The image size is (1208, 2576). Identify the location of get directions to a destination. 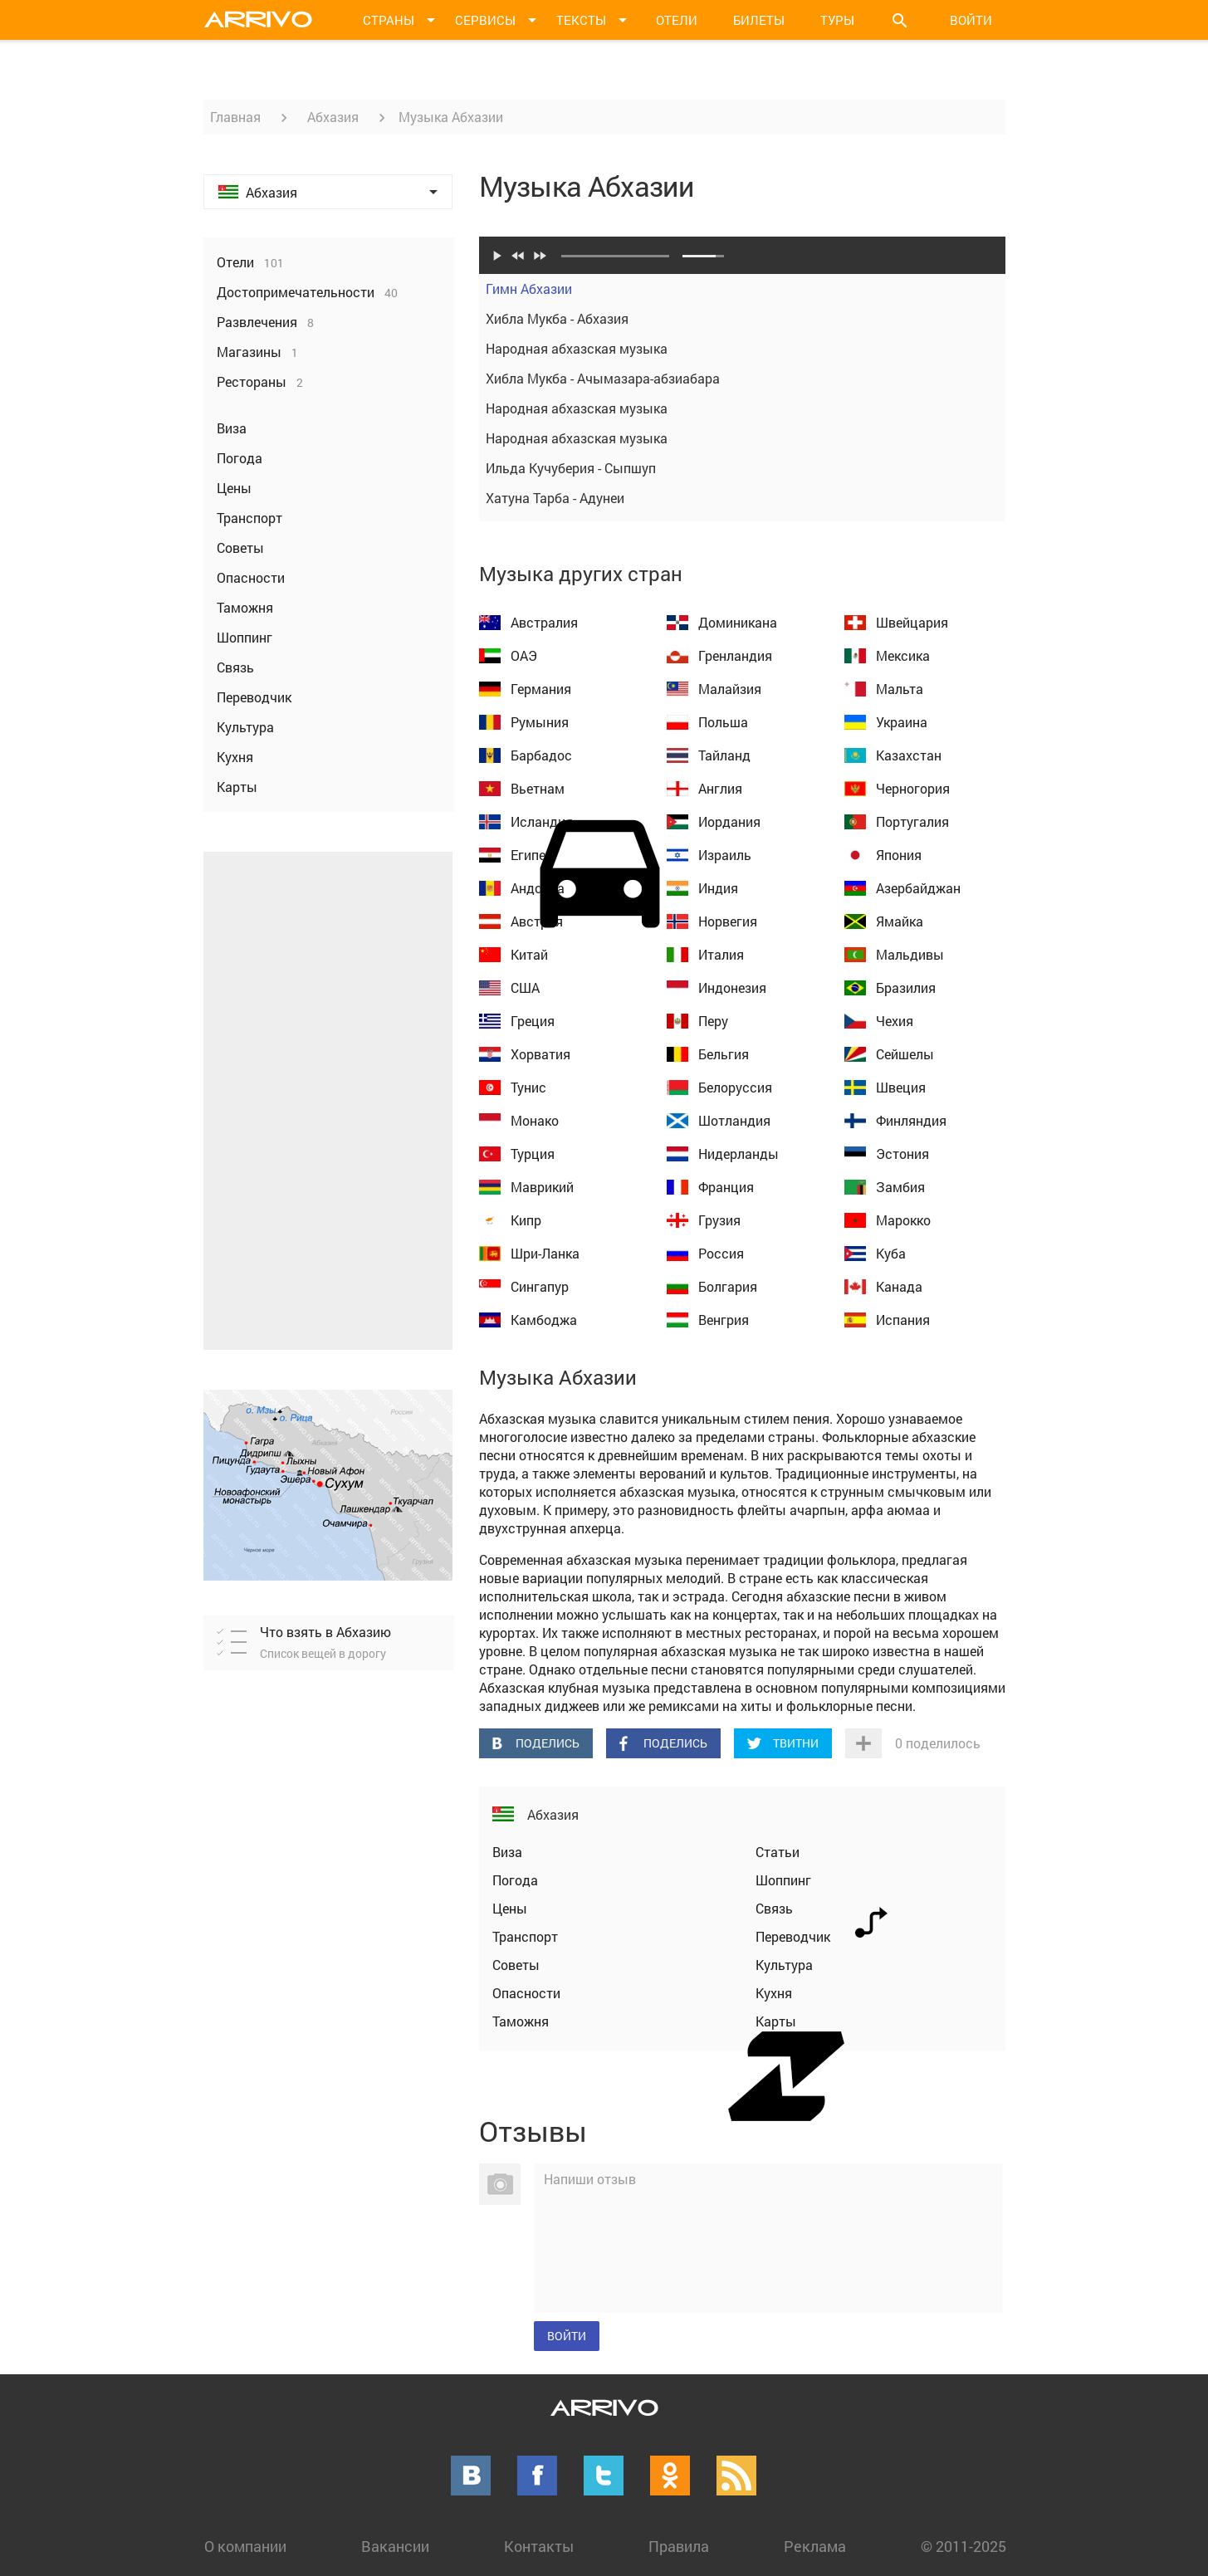
(871, 1923).